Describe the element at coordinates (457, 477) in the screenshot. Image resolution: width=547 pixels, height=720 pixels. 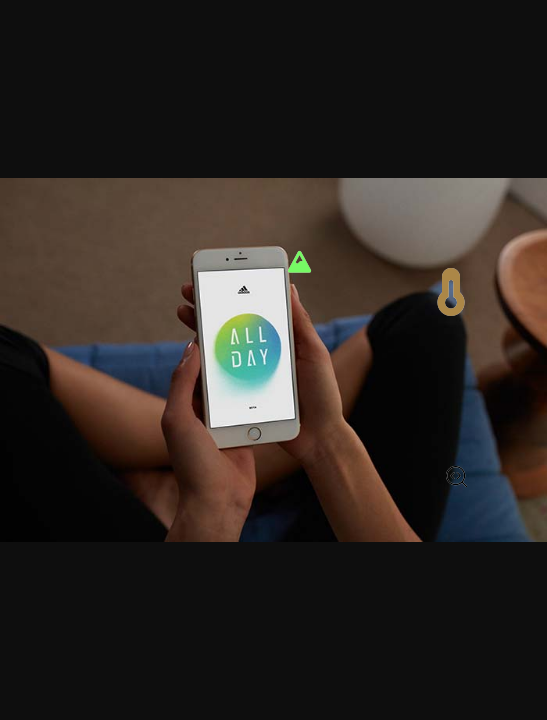
I see `scan or analyze code for issues` at that location.